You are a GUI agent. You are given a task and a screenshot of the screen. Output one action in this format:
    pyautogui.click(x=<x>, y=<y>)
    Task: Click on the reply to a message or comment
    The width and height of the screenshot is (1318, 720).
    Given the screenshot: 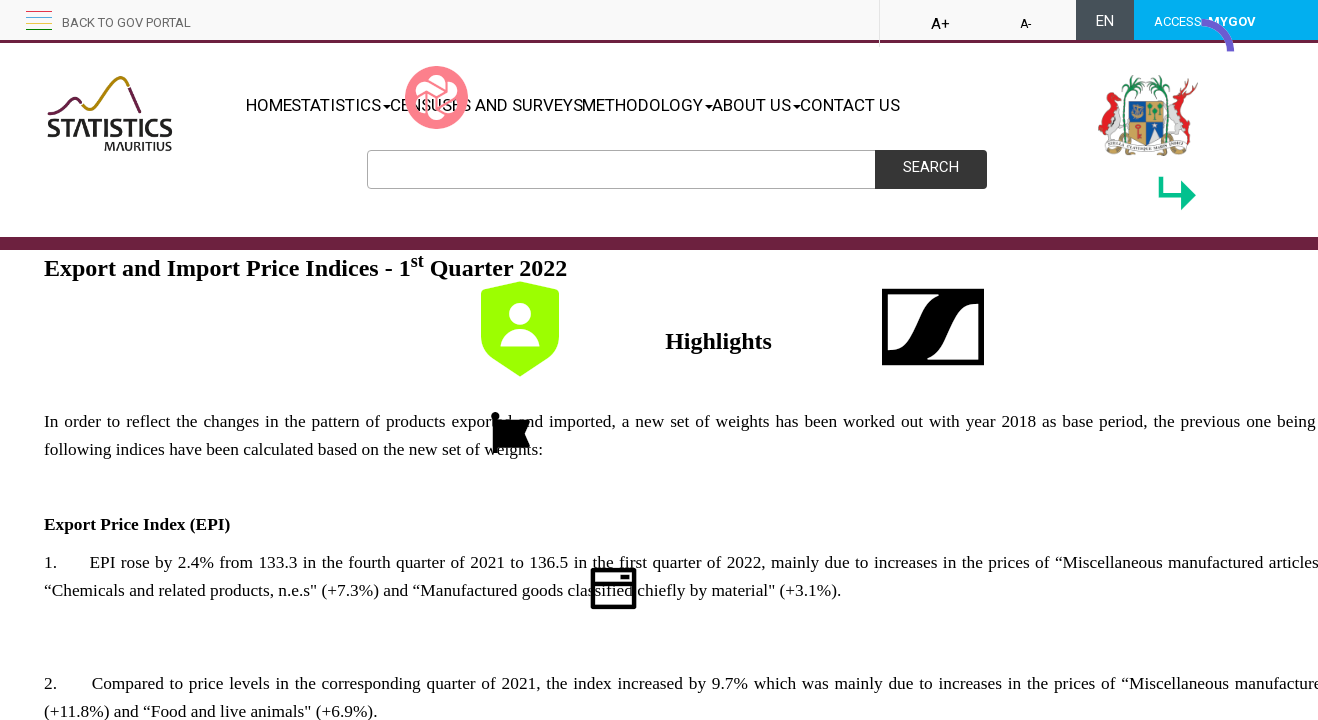 What is the action you would take?
    pyautogui.click(x=1175, y=193)
    